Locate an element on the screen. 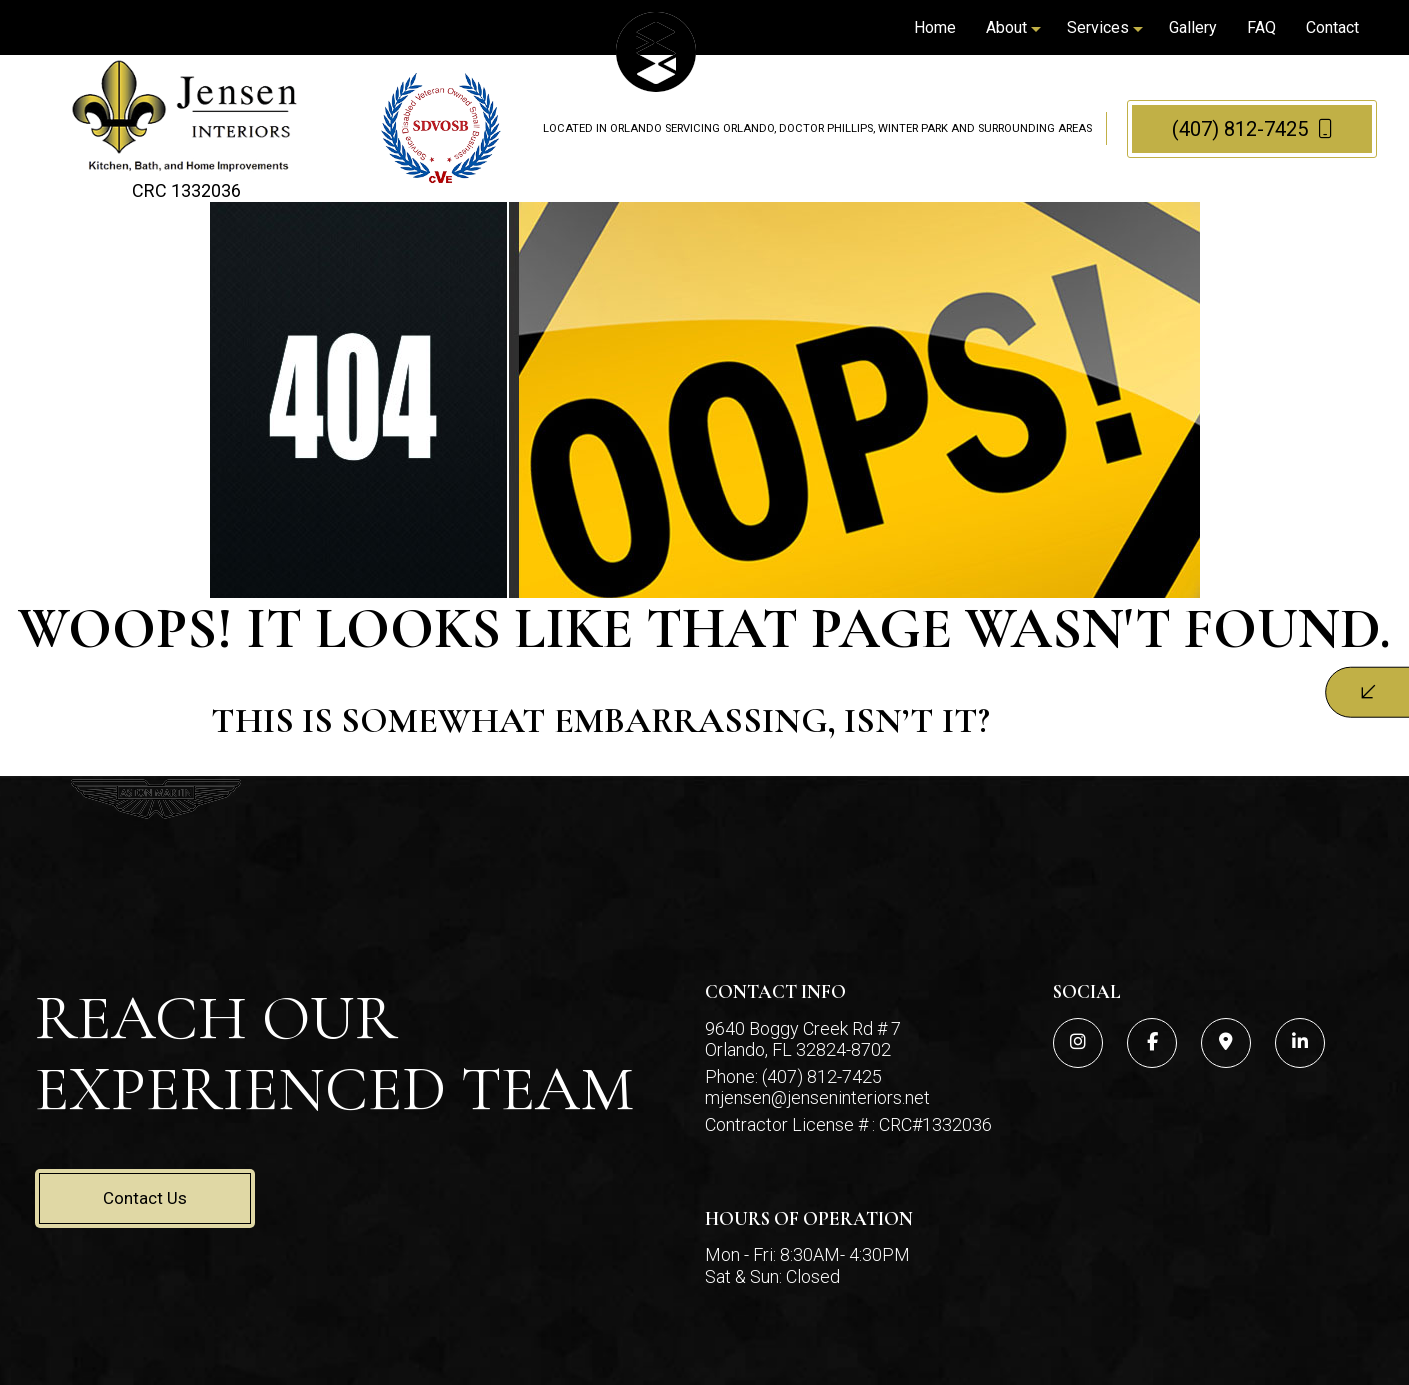 The height and width of the screenshot is (1385, 1409). open scrapbox app is located at coordinates (656, 52).